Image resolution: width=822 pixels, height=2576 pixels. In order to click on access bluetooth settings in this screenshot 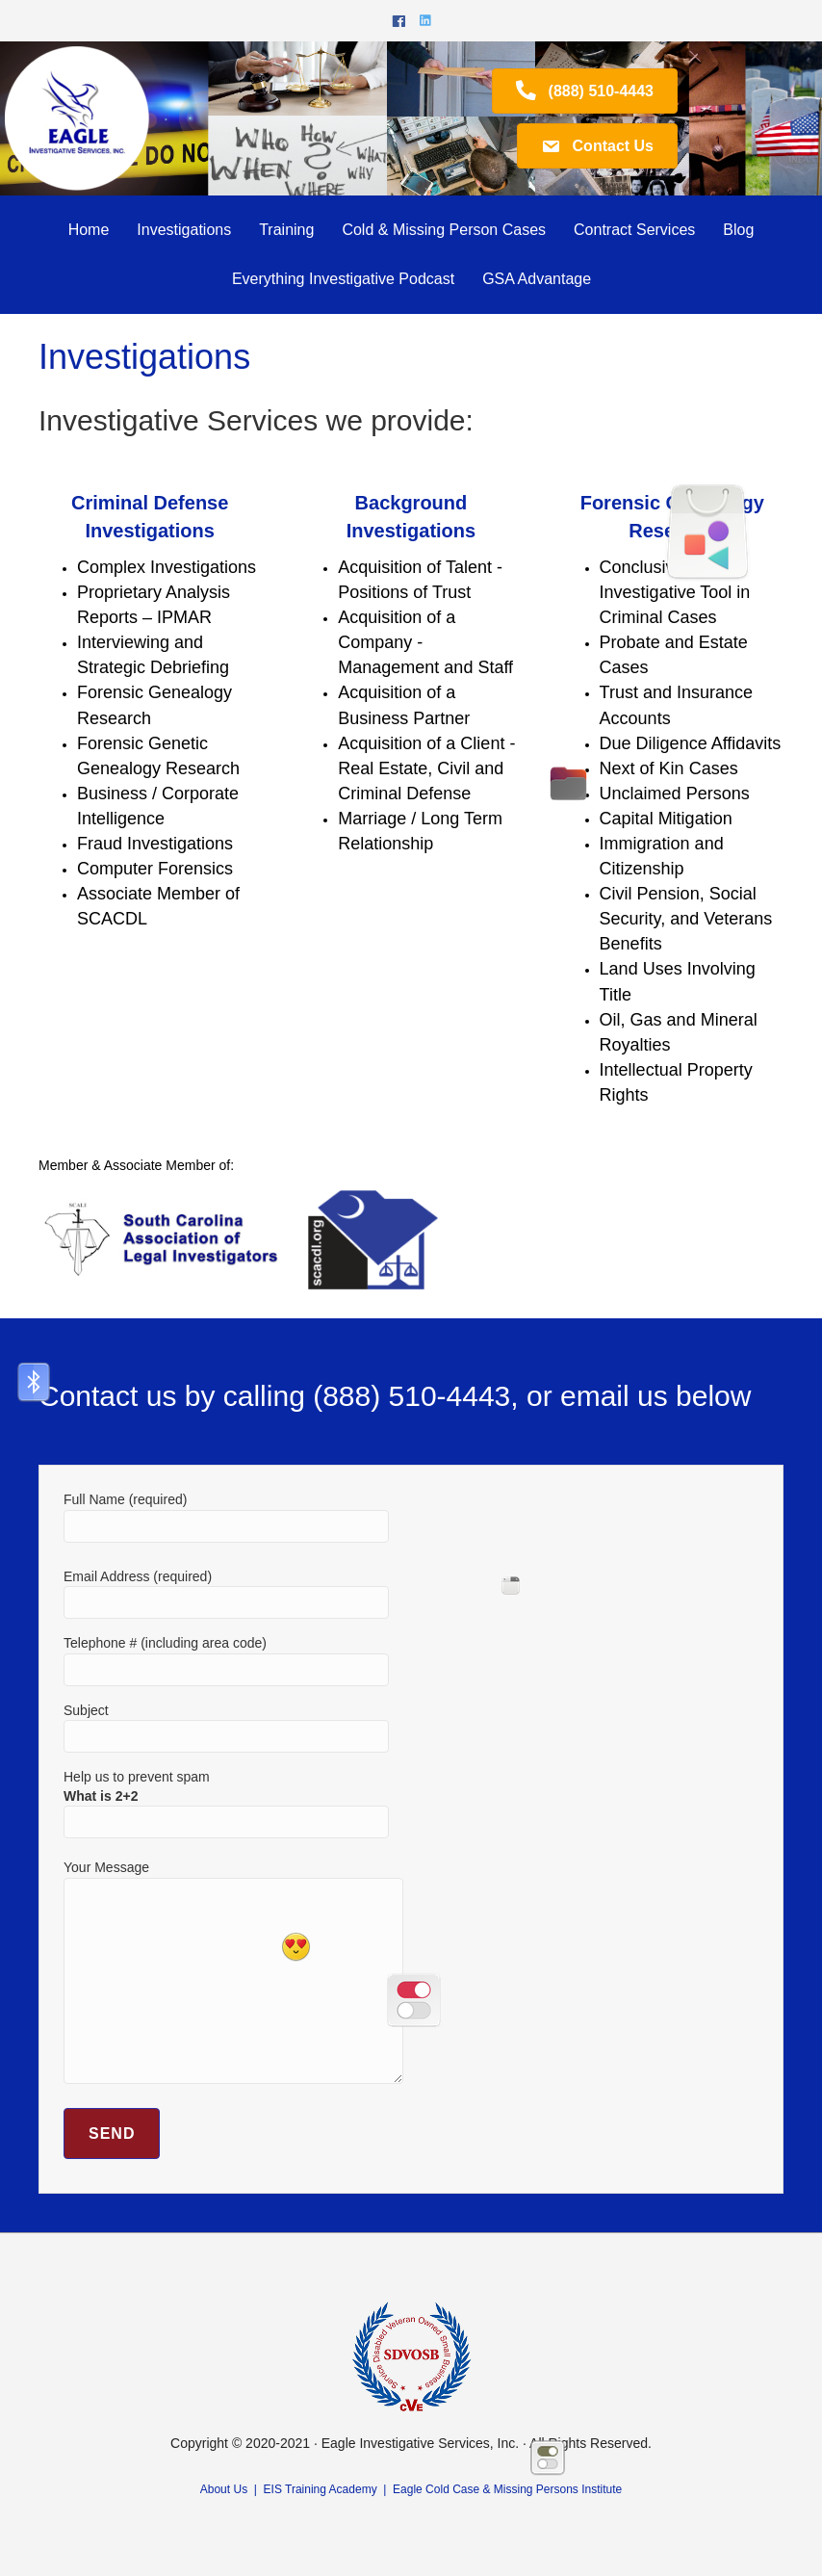, I will do `click(34, 1382)`.